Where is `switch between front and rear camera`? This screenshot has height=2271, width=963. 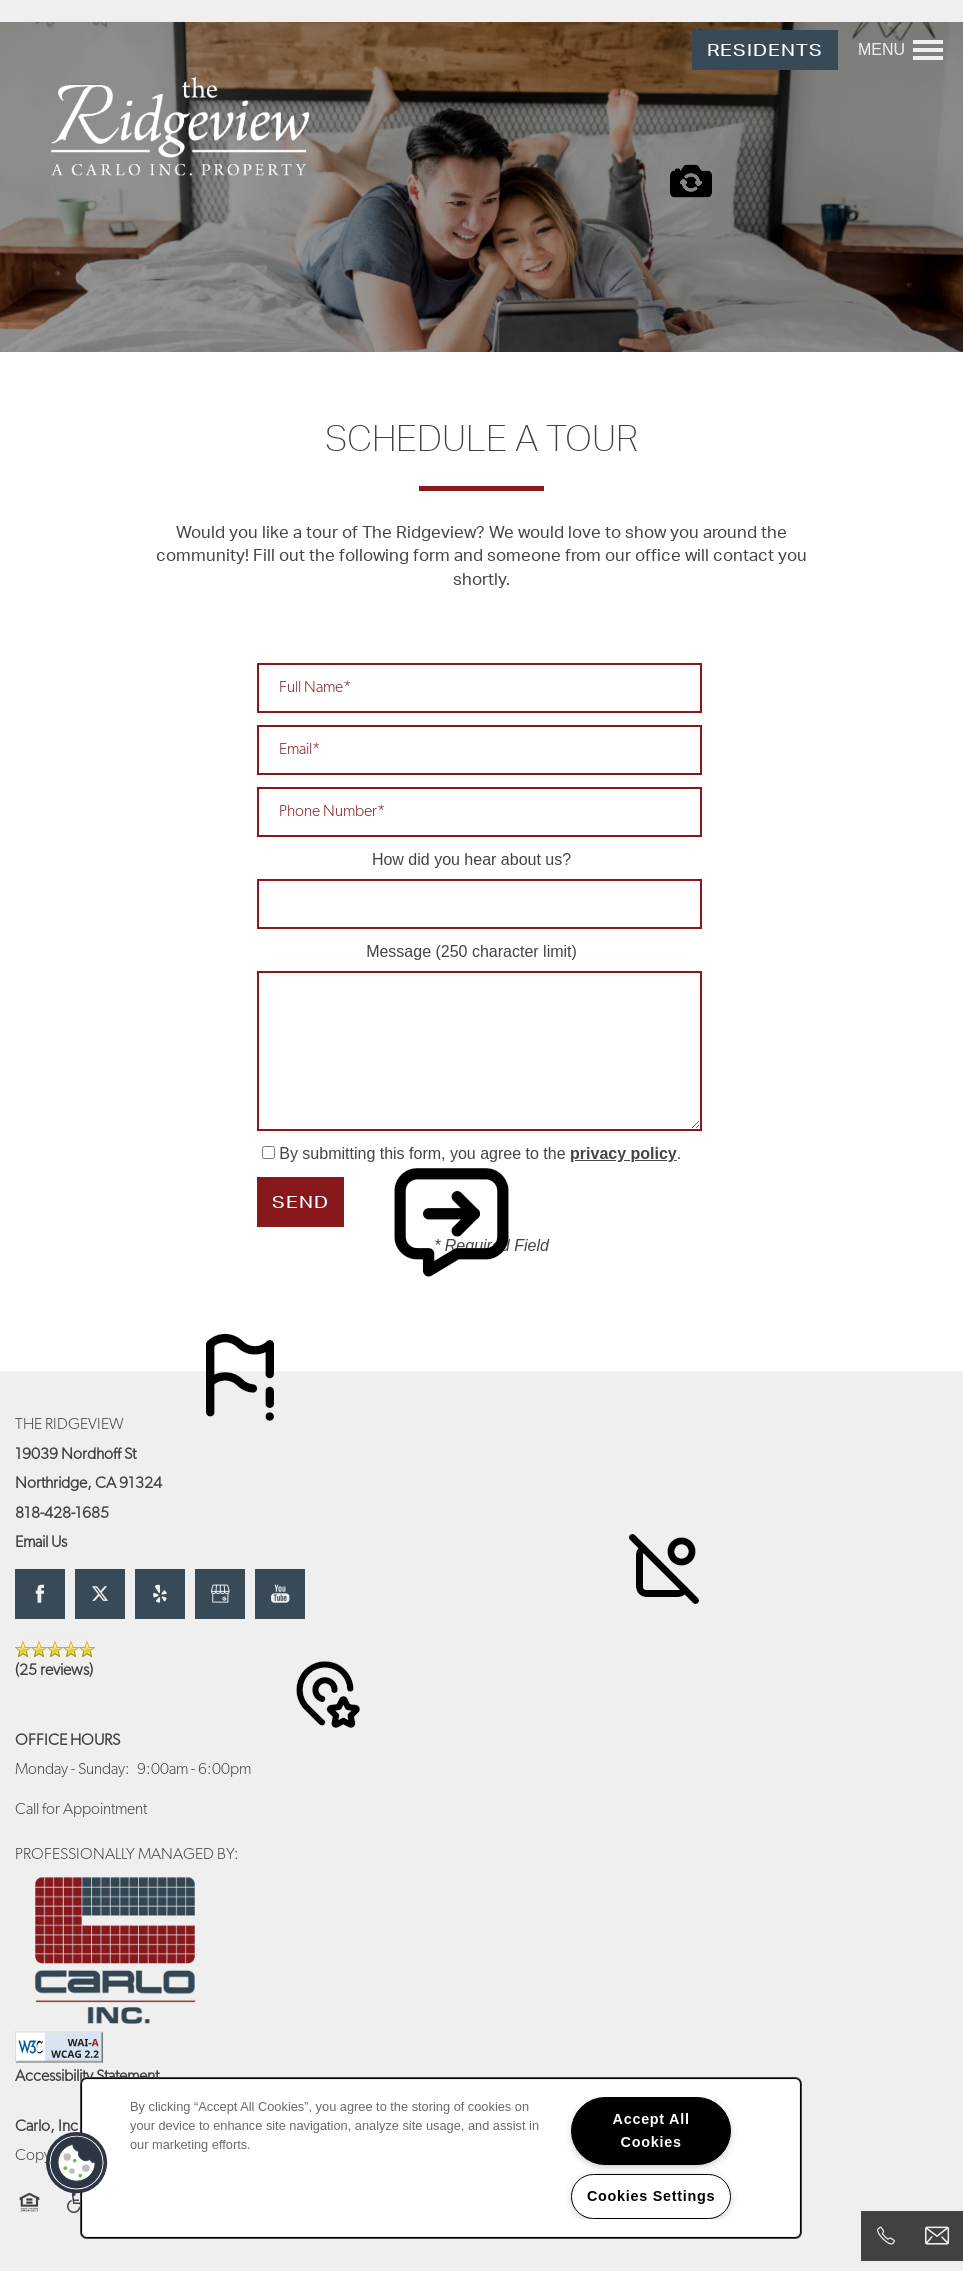
switch between front and rear camera is located at coordinates (691, 181).